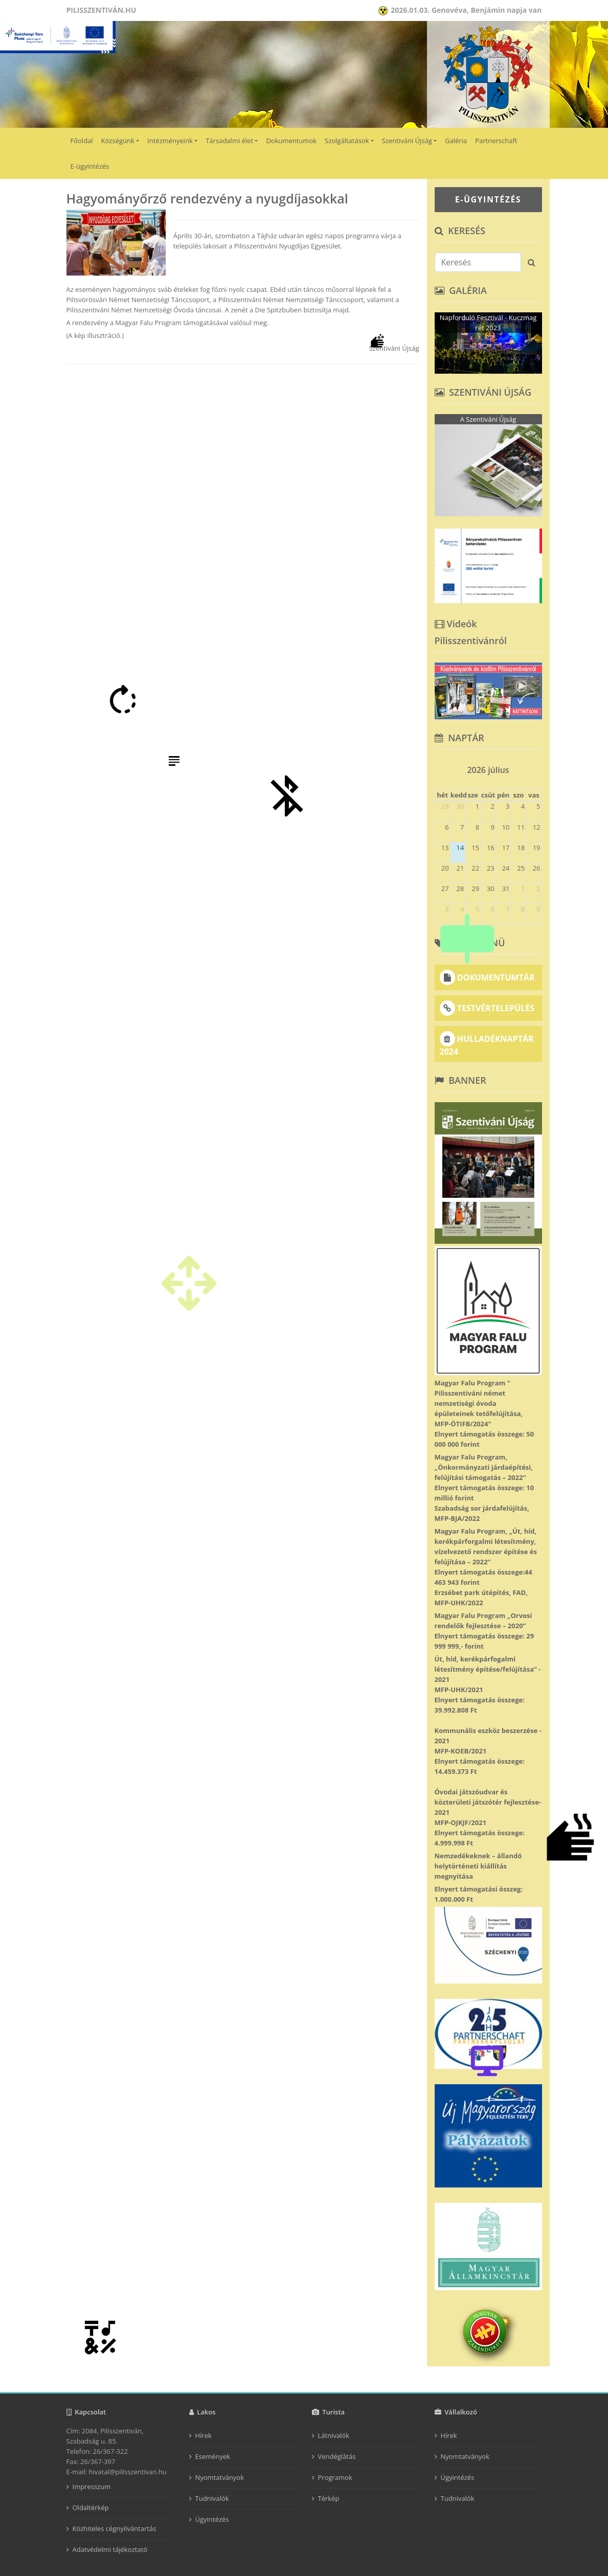 Image resolution: width=608 pixels, height=2576 pixels. What do you see at coordinates (377, 340) in the screenshot?
I see `indicates handwashing or hygiene facilities nearby` at bounding box center [377, 340].